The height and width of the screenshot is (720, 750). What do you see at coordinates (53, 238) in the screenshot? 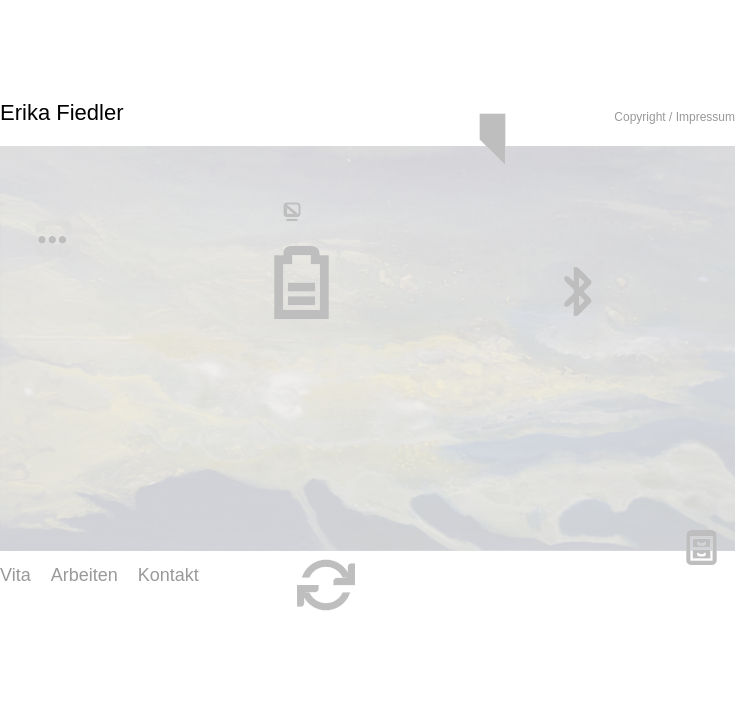
I see `indicates wired network connection in progress` at bounding box center [53, 238].